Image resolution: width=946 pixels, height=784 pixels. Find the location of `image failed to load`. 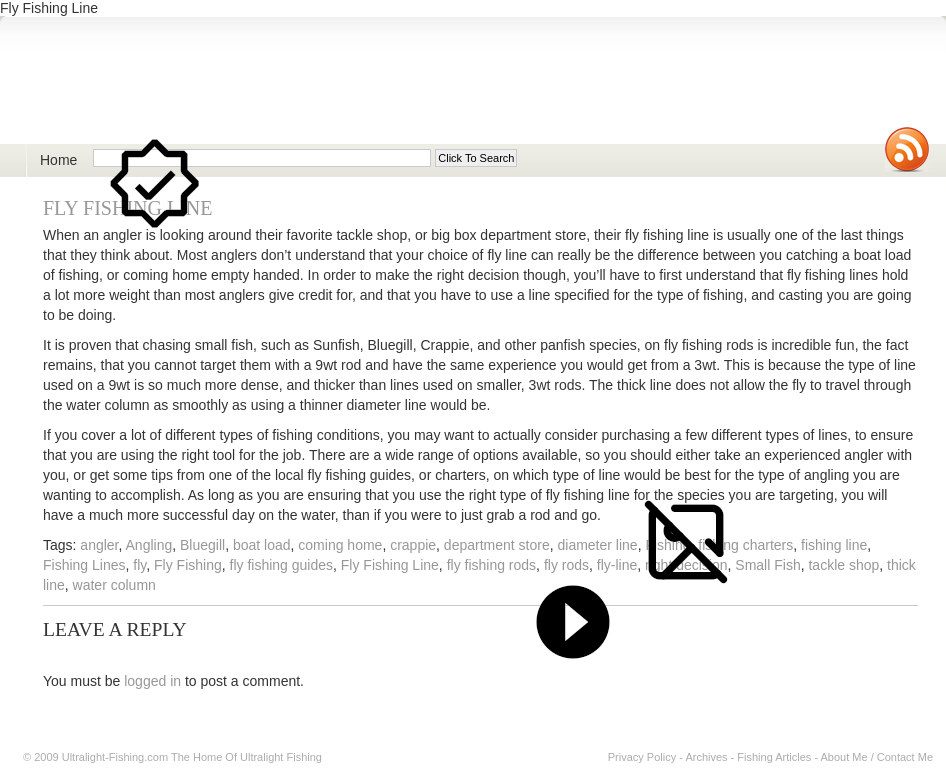

image failed to load is located at coordinates (686, 542).